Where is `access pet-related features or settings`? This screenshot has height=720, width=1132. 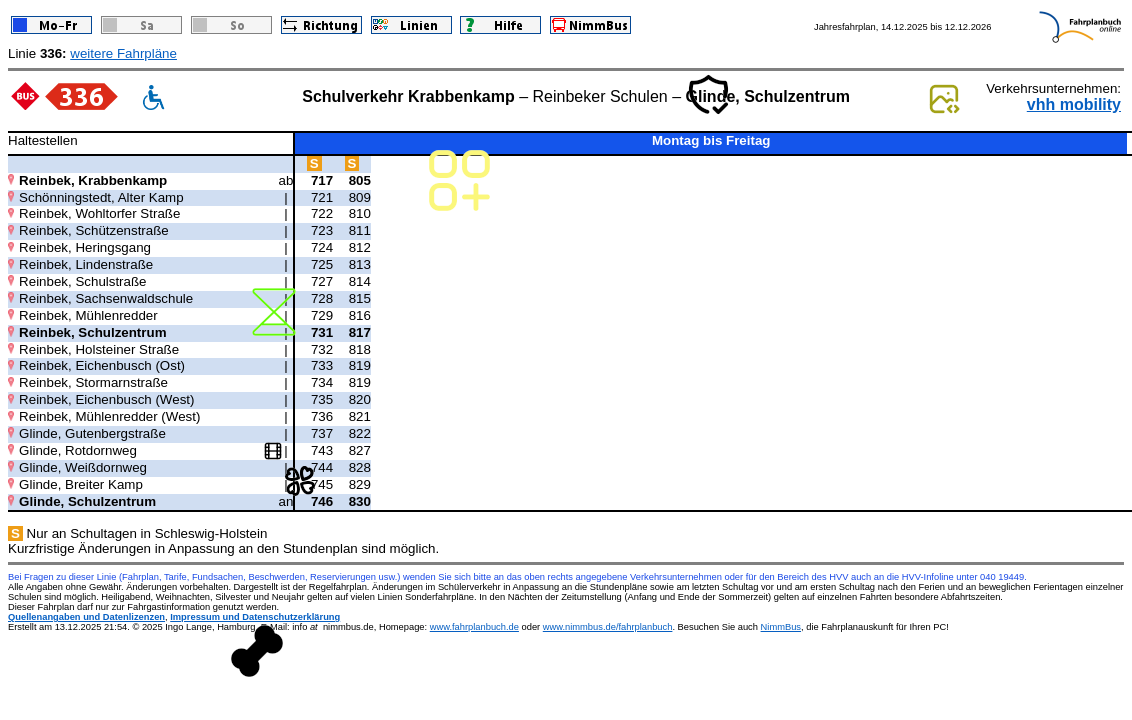
access pet-related features or settings is located at coordinates (257, 651).